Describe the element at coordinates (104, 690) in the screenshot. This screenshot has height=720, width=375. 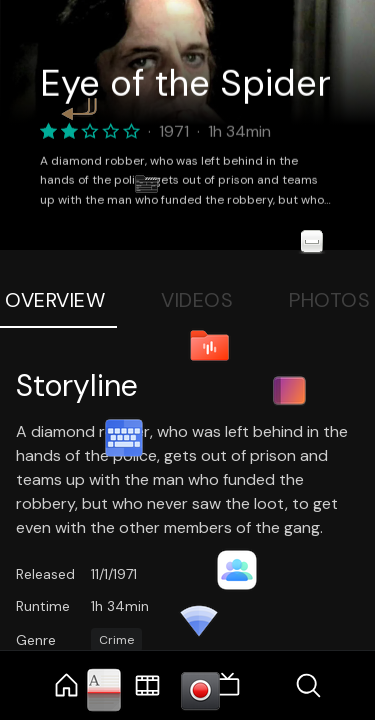
I see `open simple scan document scanner app` at that location.